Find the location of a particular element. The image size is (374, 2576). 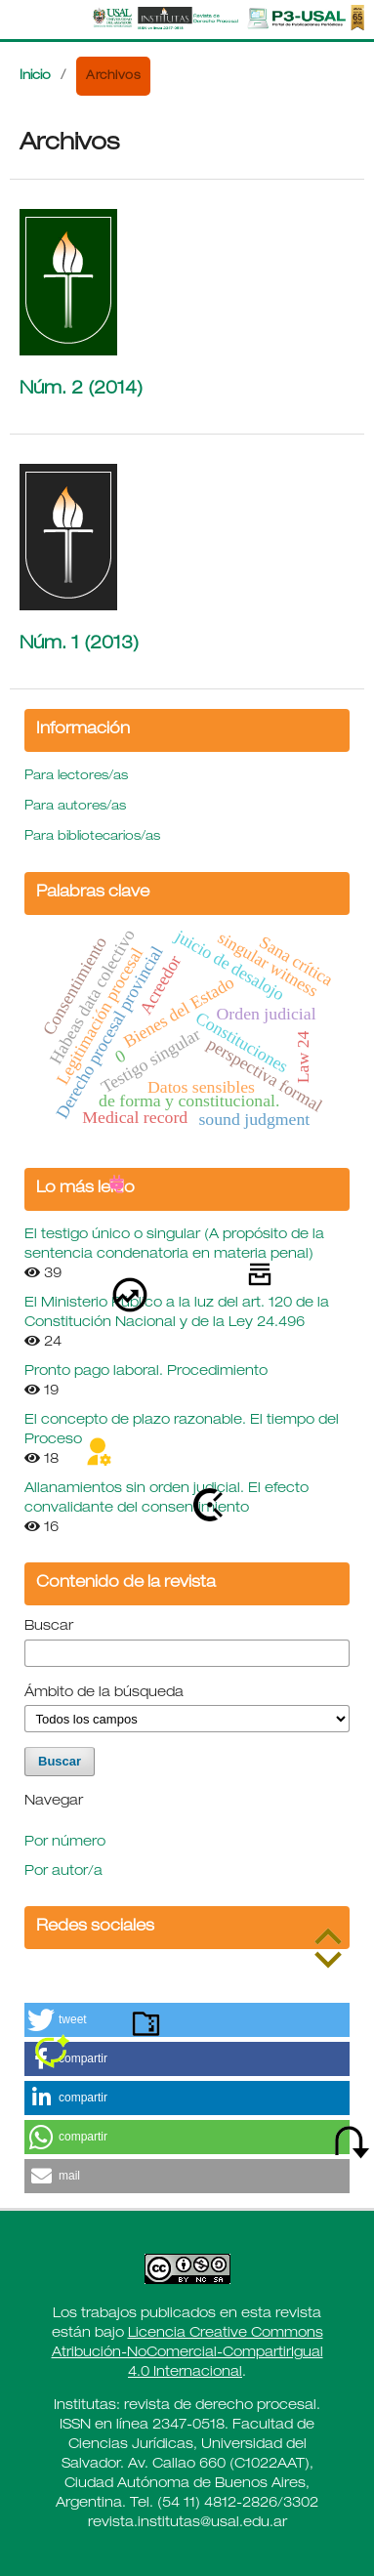

expand or collapse content vertically is located at coordinates (328, 1948).